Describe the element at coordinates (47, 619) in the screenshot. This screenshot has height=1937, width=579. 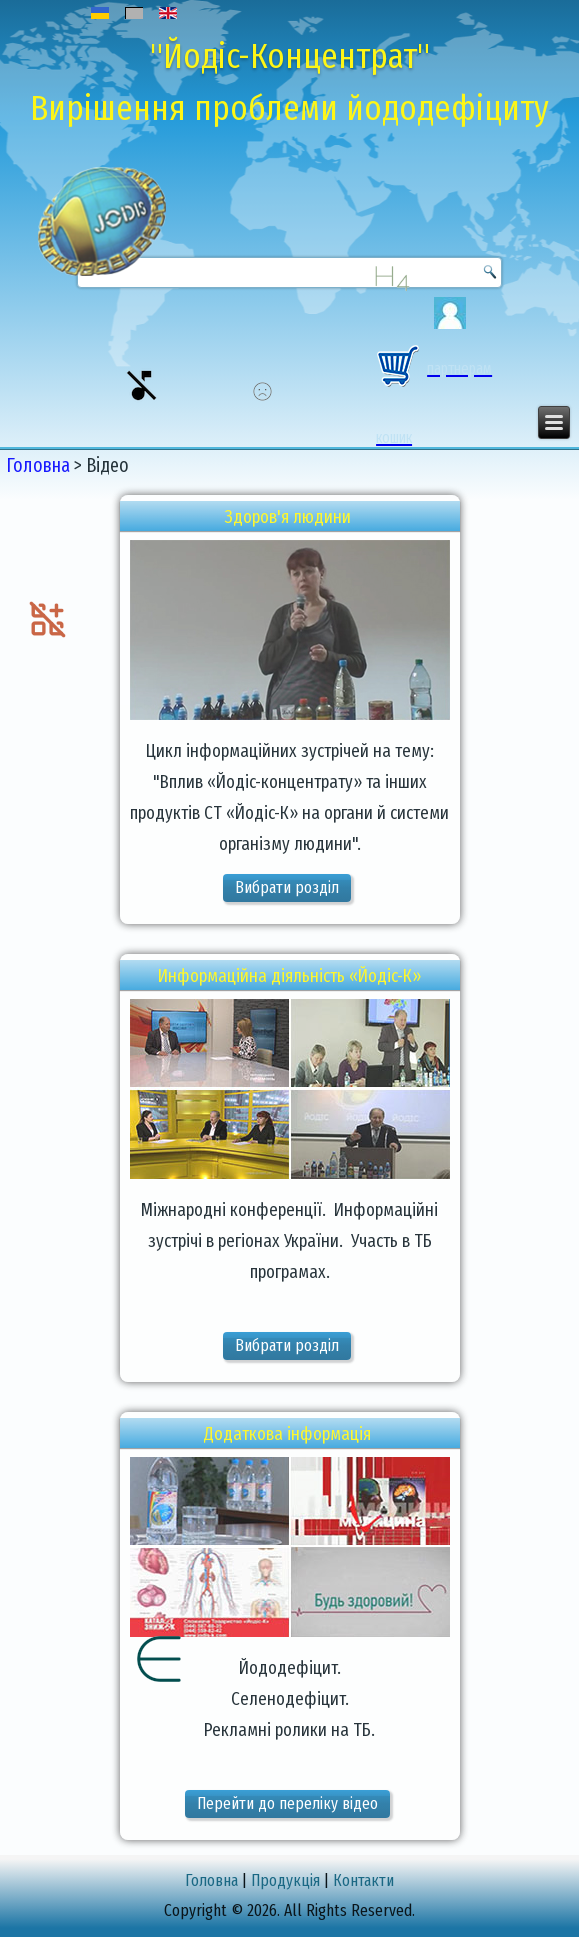
I see `apps or widgets are disabled` at that location.